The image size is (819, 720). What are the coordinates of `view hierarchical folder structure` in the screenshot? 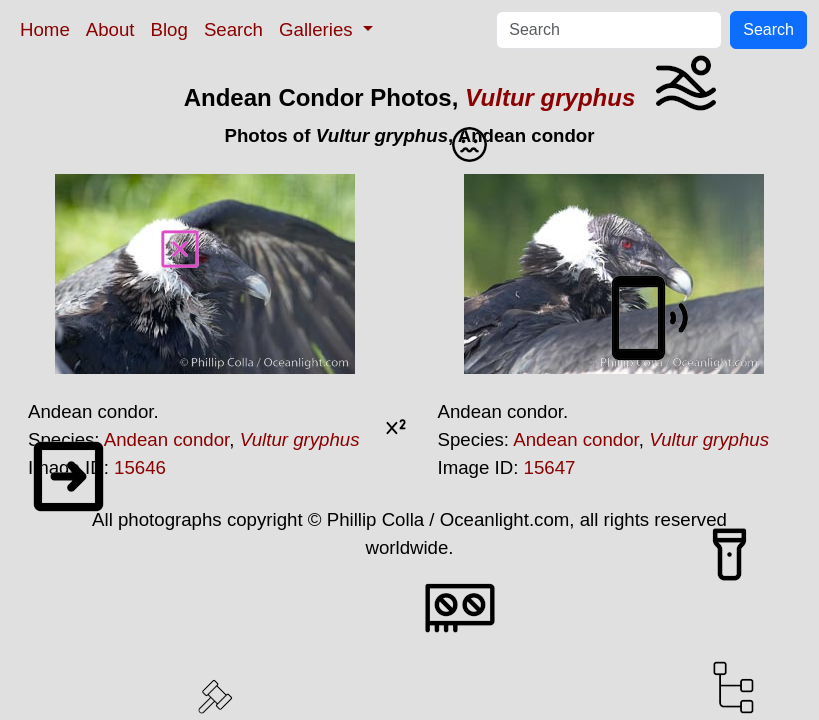 It's located at (731, 687).